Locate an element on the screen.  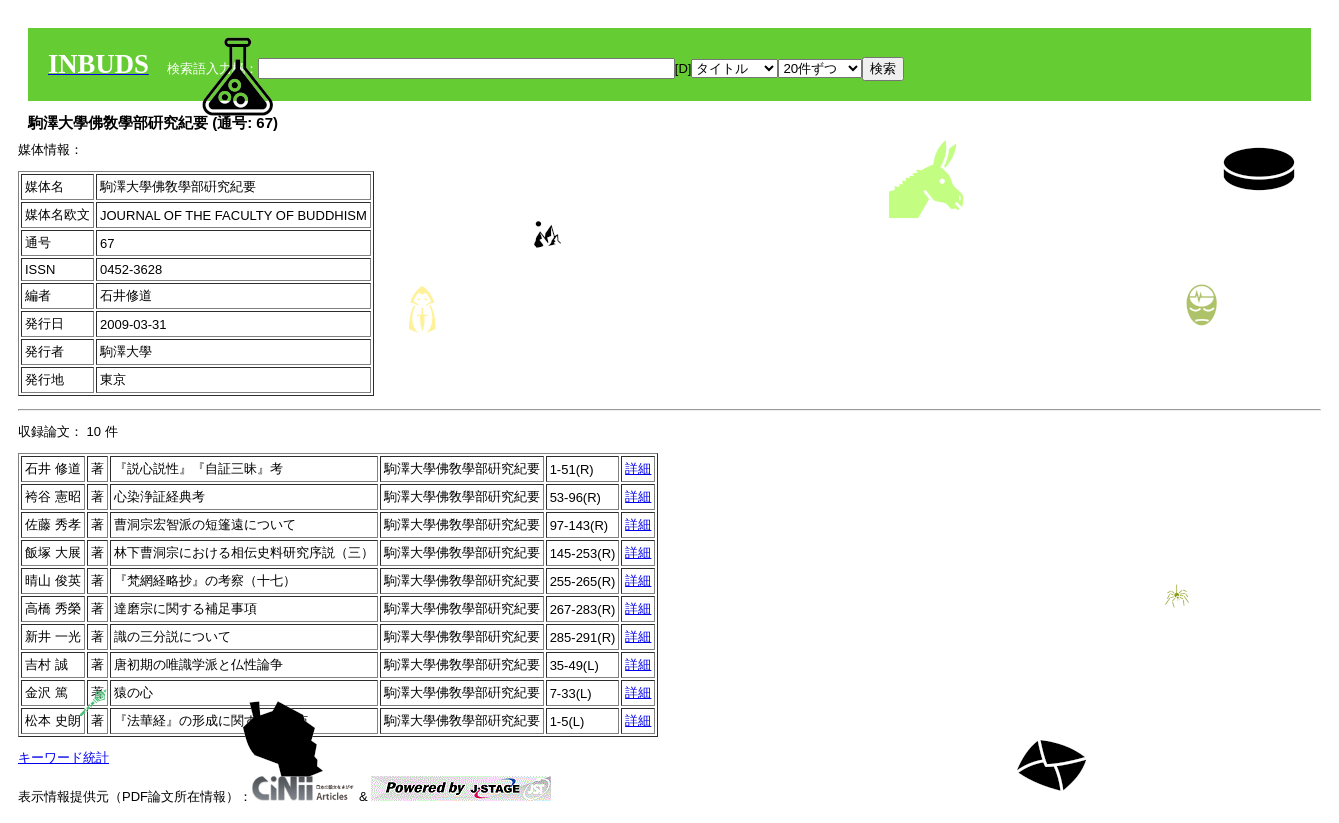
access the chemistry or science section is located at coordinates (238, 76).